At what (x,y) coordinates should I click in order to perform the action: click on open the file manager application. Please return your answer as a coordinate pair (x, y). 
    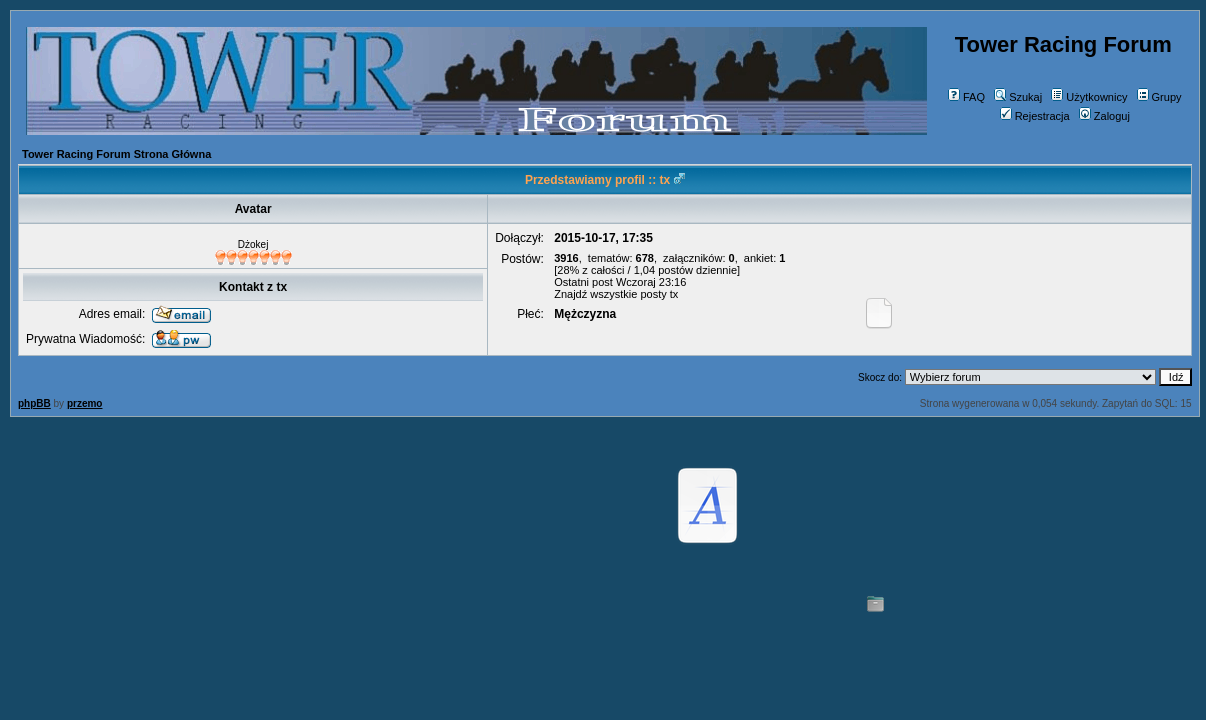
    Looking at the image, I should click on (875, 603).